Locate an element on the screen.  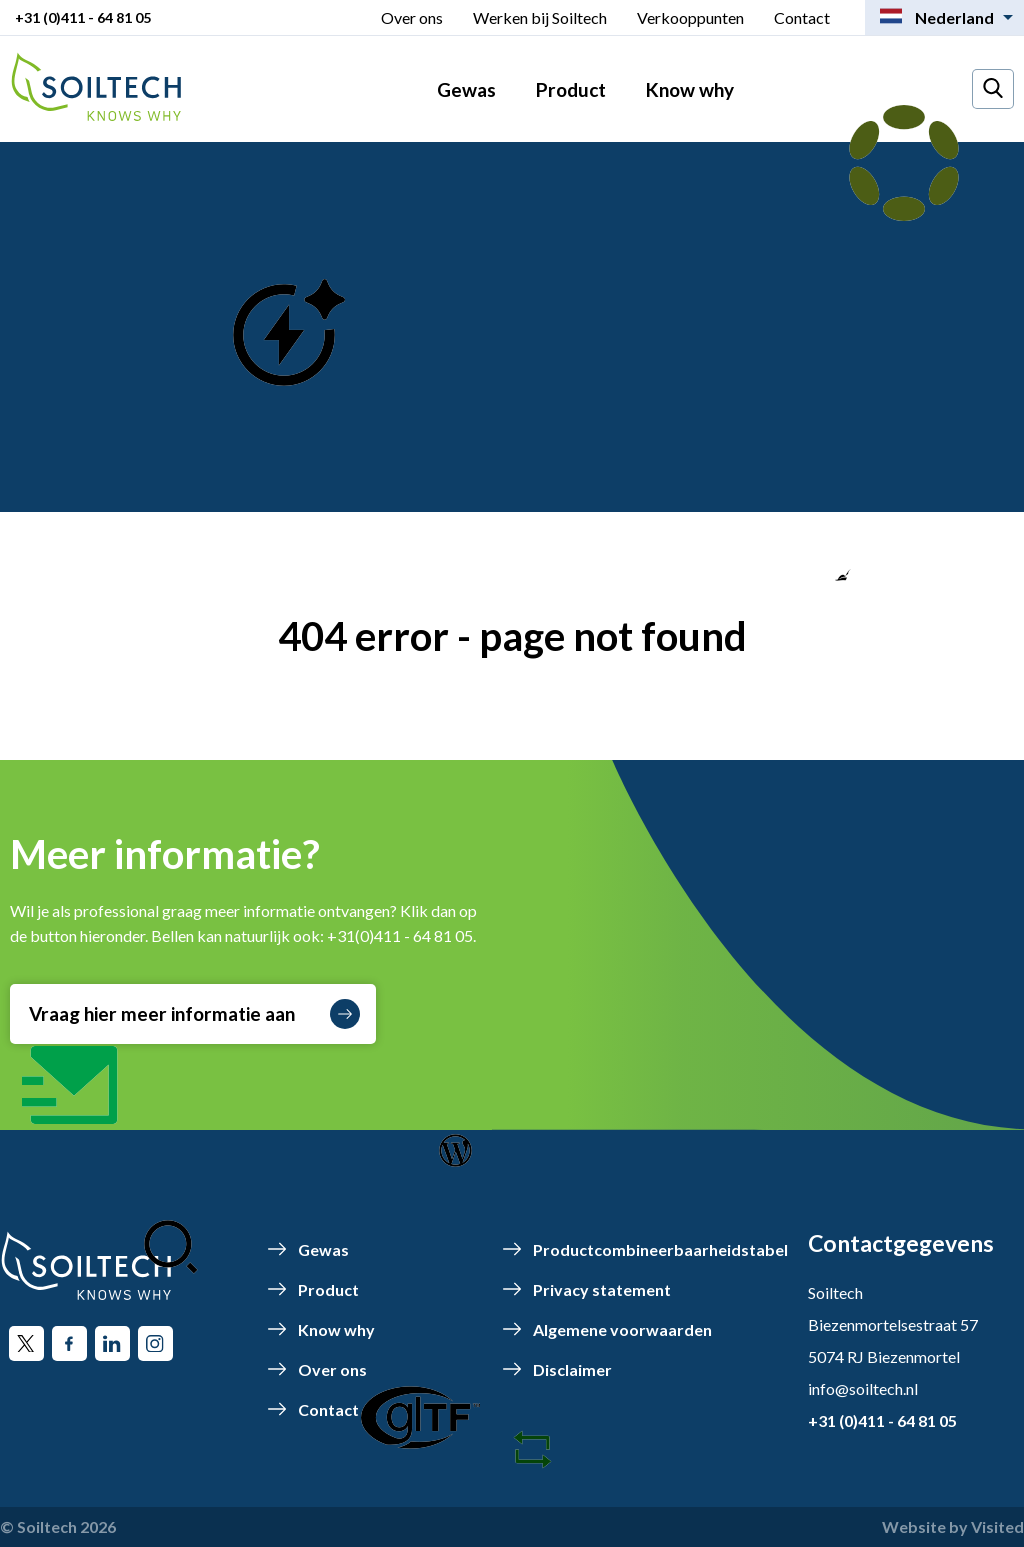
search for content or items is located at coordinates (170, 1246).